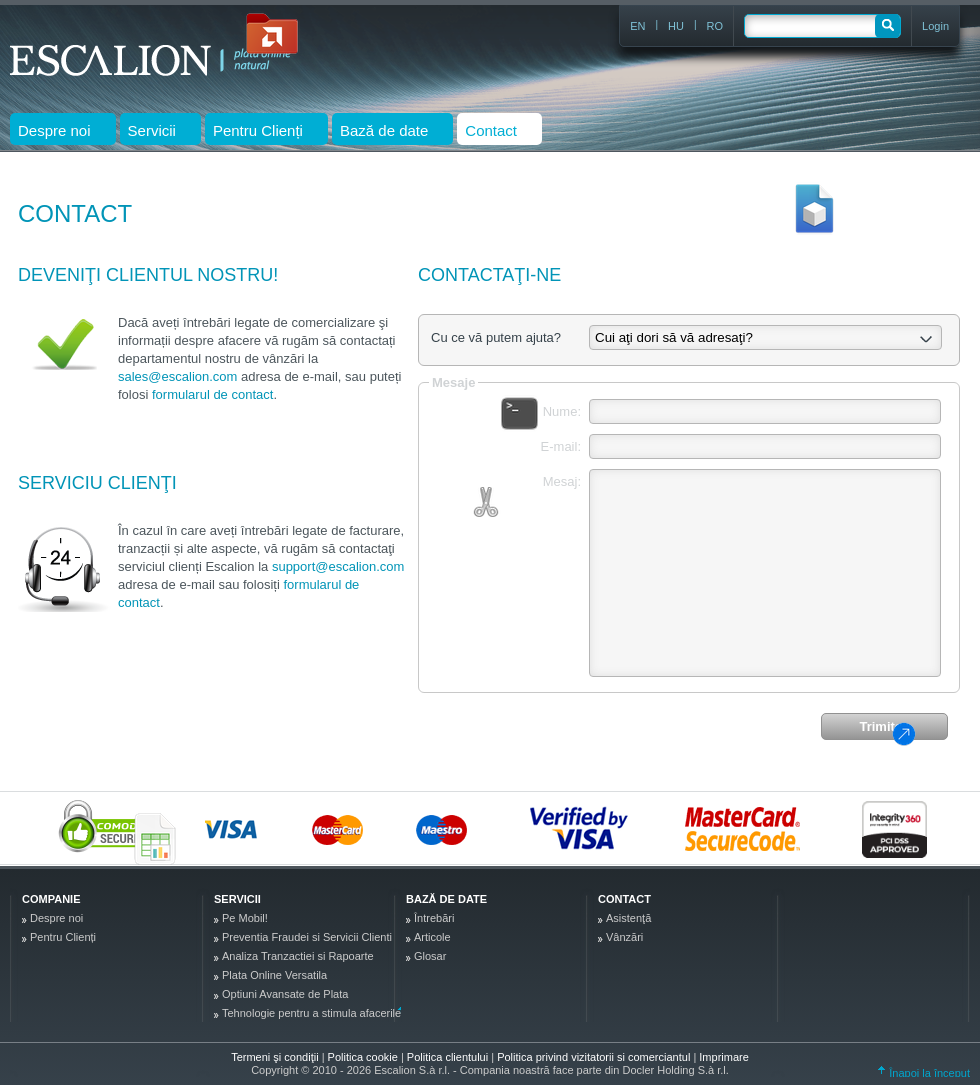 This screenshot has width=980, height=1085. What do you see at coordinates (155, 839) in the screenshot?
I see `open a spreadsheet file` at bounding box center [155, 839].